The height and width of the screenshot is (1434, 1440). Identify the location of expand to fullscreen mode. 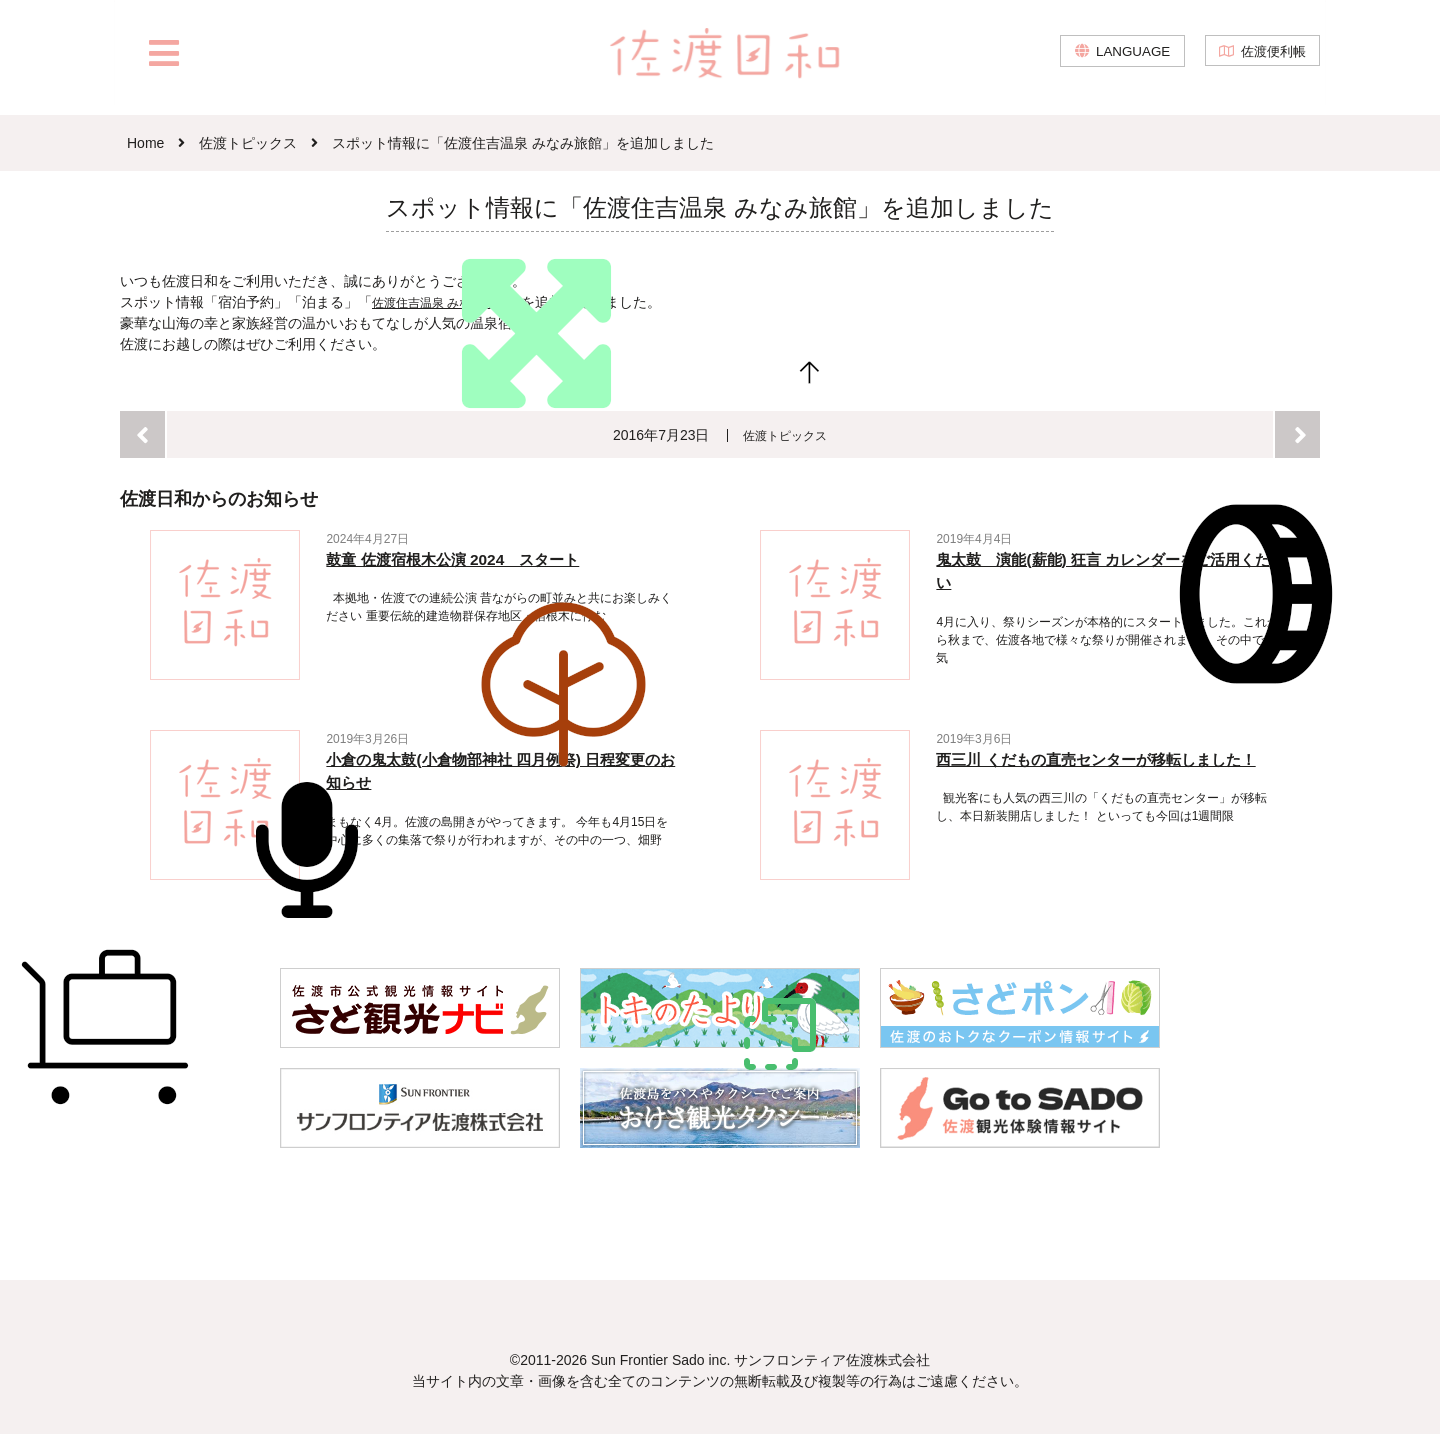
(536, 333).